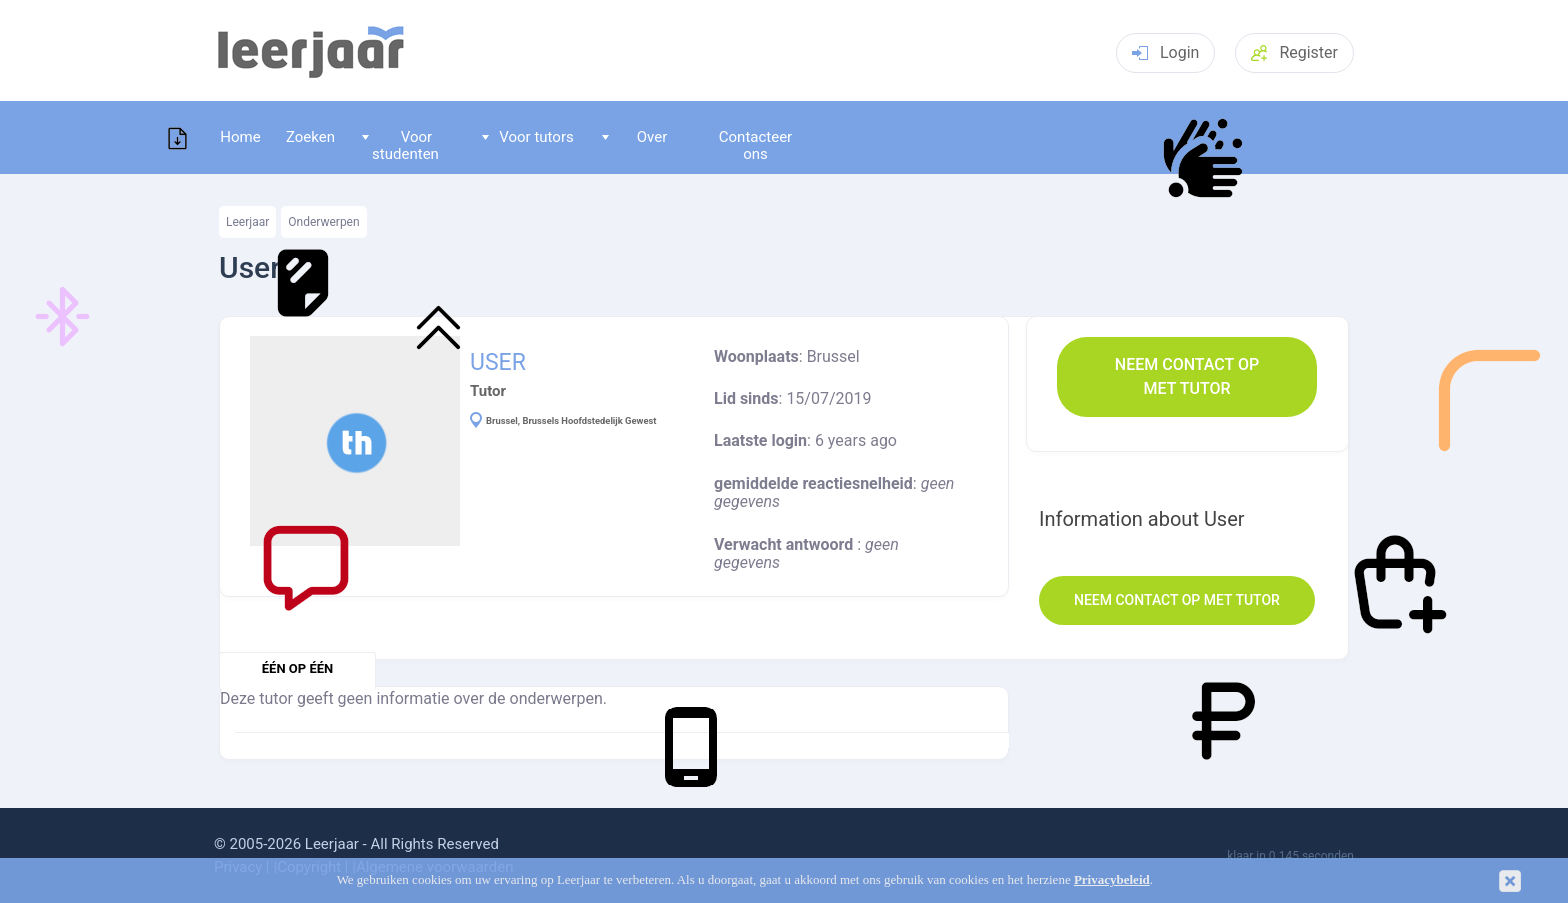 This screenshot has width=1568, height=903. I want to click on indicates Russian ruble currency, so click(1226, 721).